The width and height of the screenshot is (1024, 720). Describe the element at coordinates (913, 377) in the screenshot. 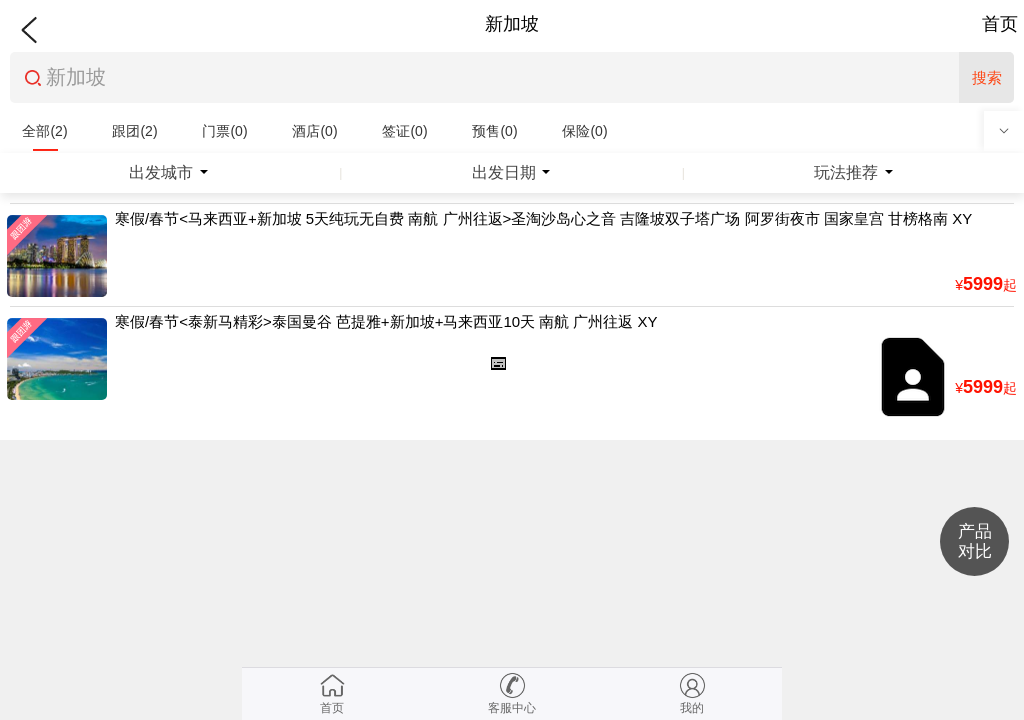

I see `view contact details` at that location.